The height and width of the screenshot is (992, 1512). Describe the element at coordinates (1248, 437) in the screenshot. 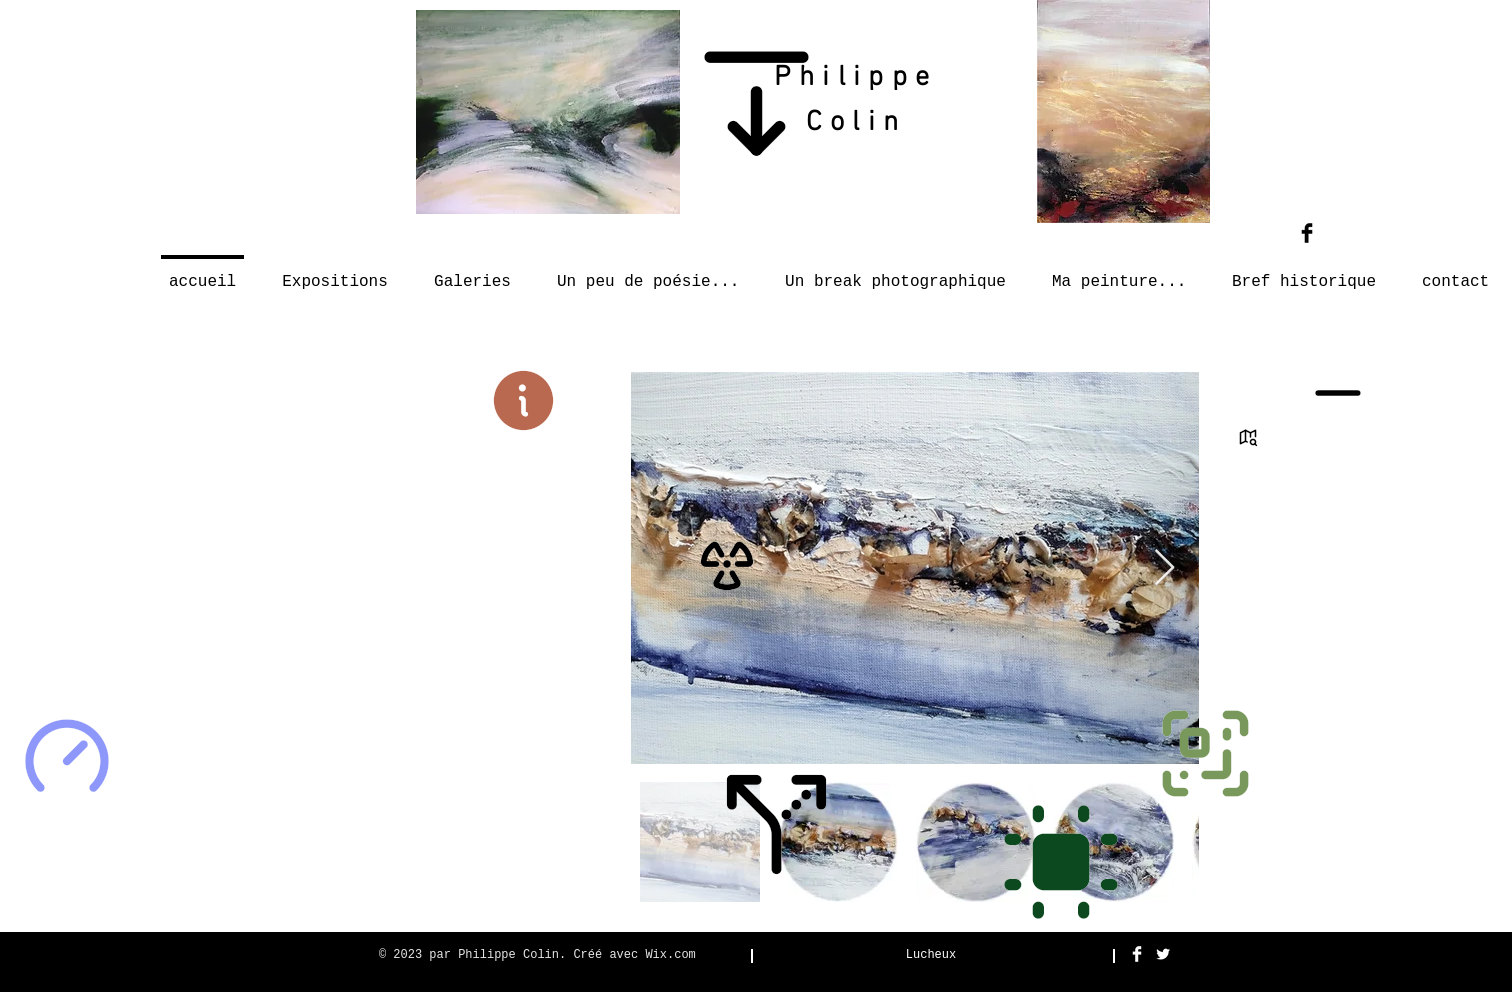

I see `search for a location on the map` at that location.